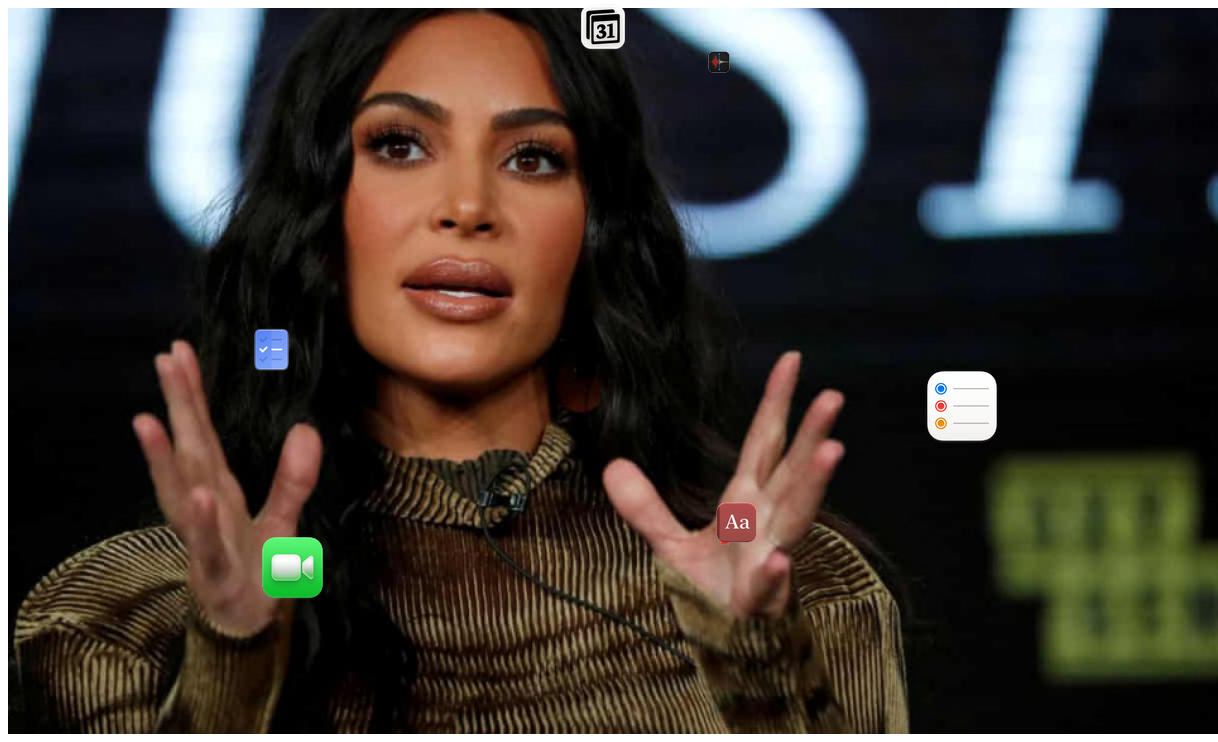 The height and width of the screenshot is (742, 1218). What do you see at coordinates (736, 522) in the screenshot?
I see `open the dictionary app` at bounding box center [736, 522].